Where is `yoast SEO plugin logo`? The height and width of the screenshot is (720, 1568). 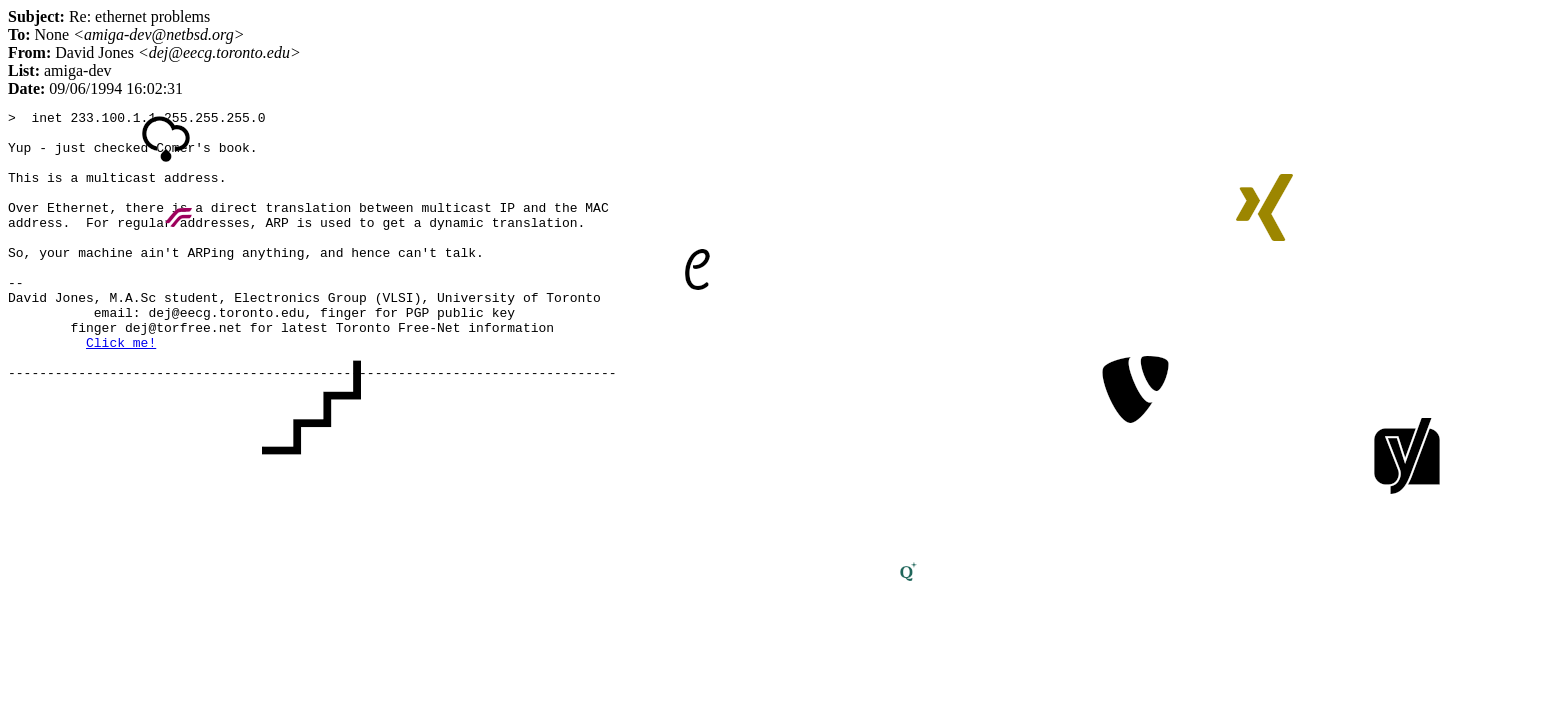
yoast SEO plugin logo is located at coordinates (1407, 456).